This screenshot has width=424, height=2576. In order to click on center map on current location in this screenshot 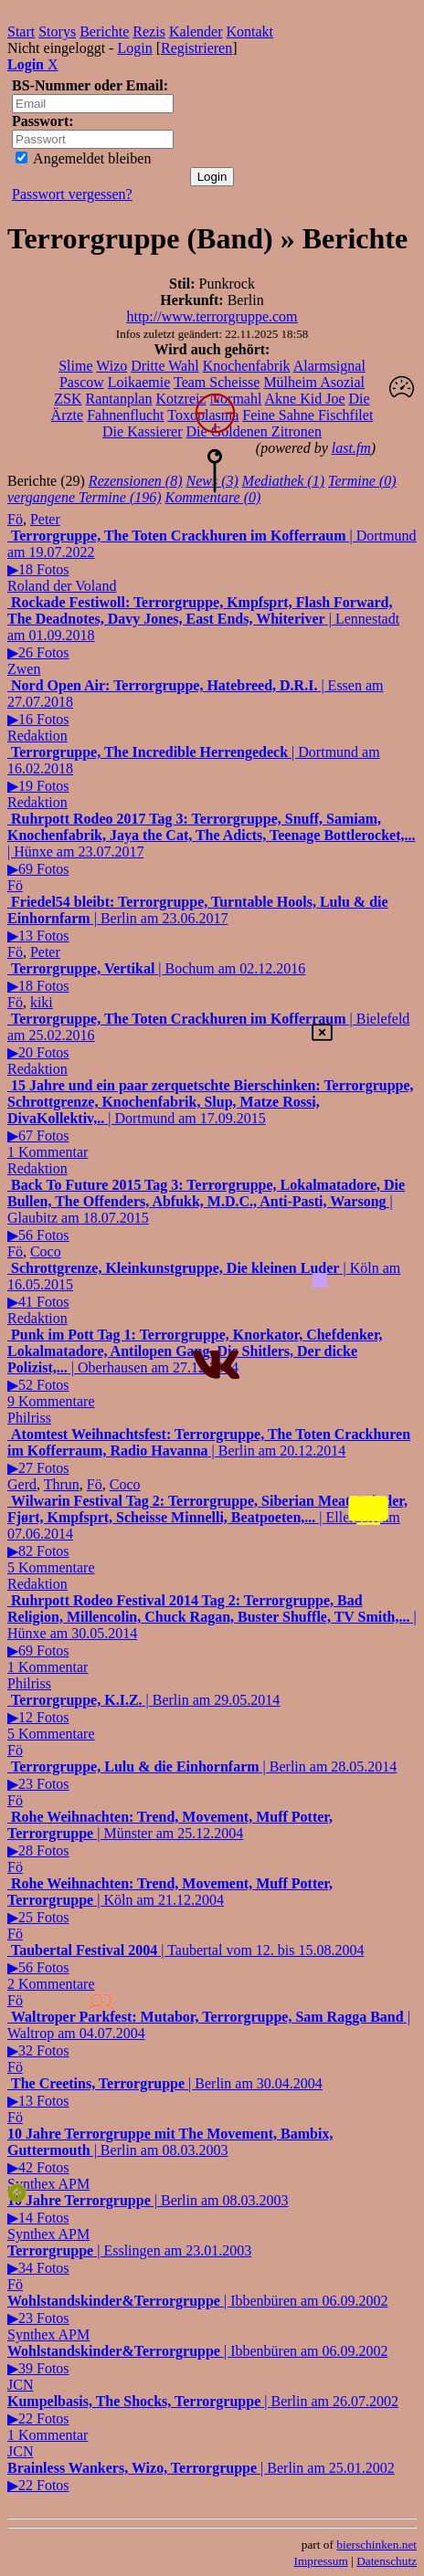, I will do `click(215, 413)`.